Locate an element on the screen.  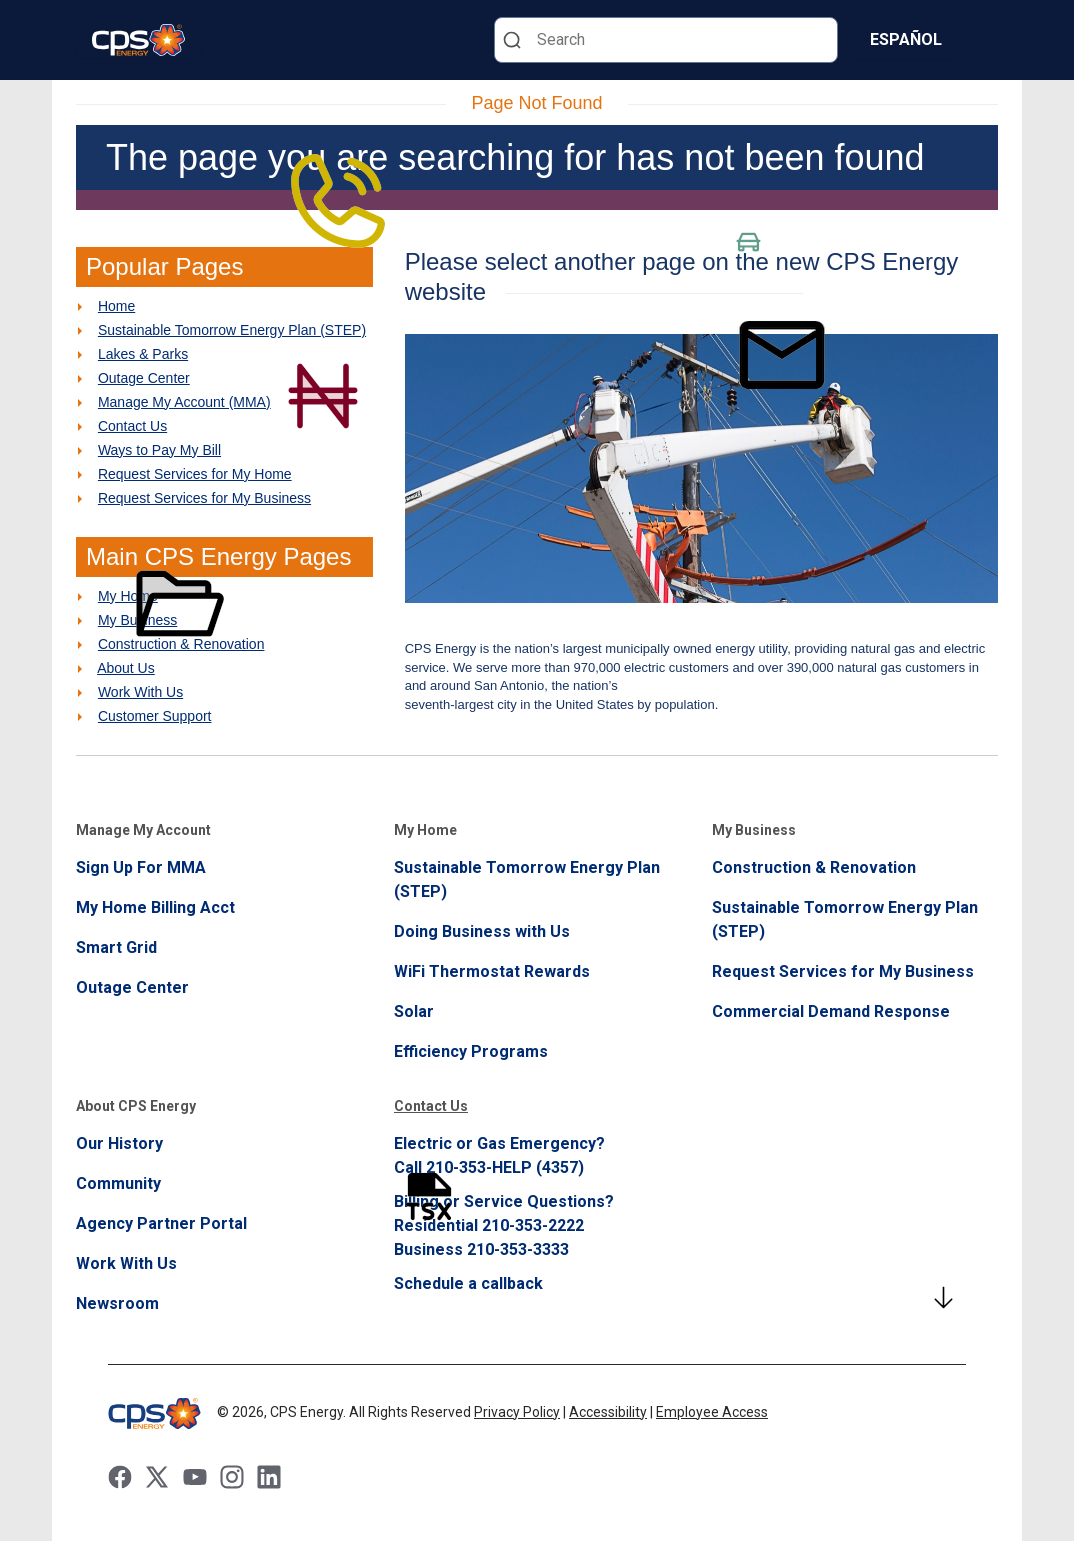
access folder contents is located at coordinates (177, 602).